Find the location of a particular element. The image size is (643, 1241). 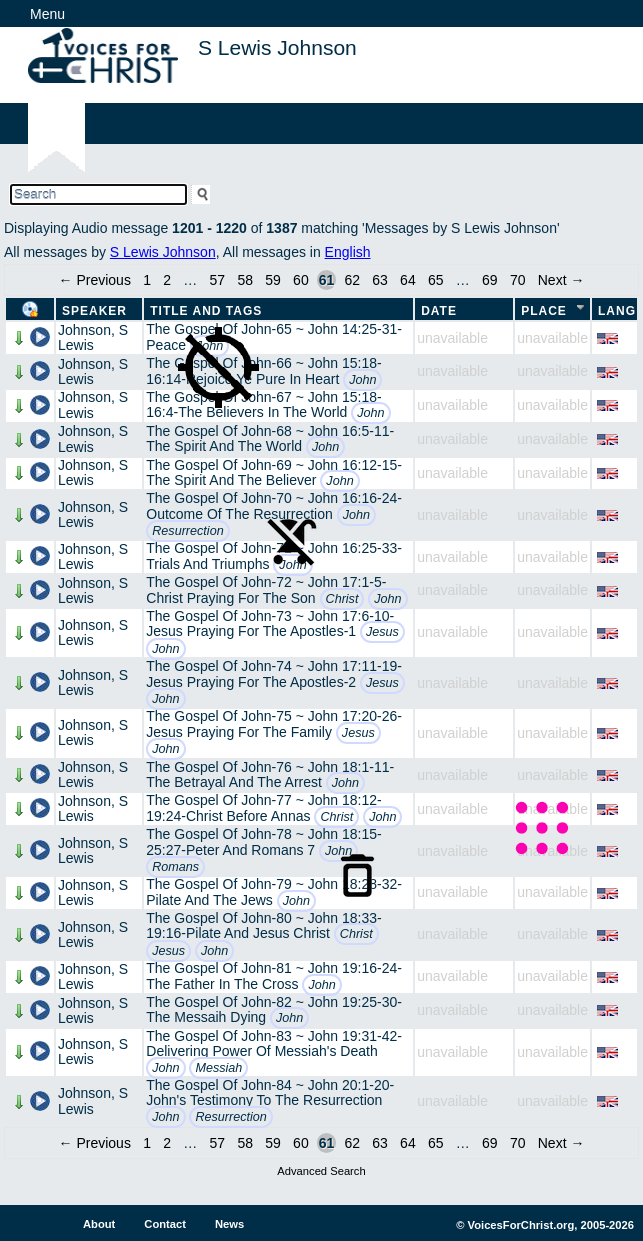

indicates strollers are not permitted in this area is located at coordinates (292, 540).